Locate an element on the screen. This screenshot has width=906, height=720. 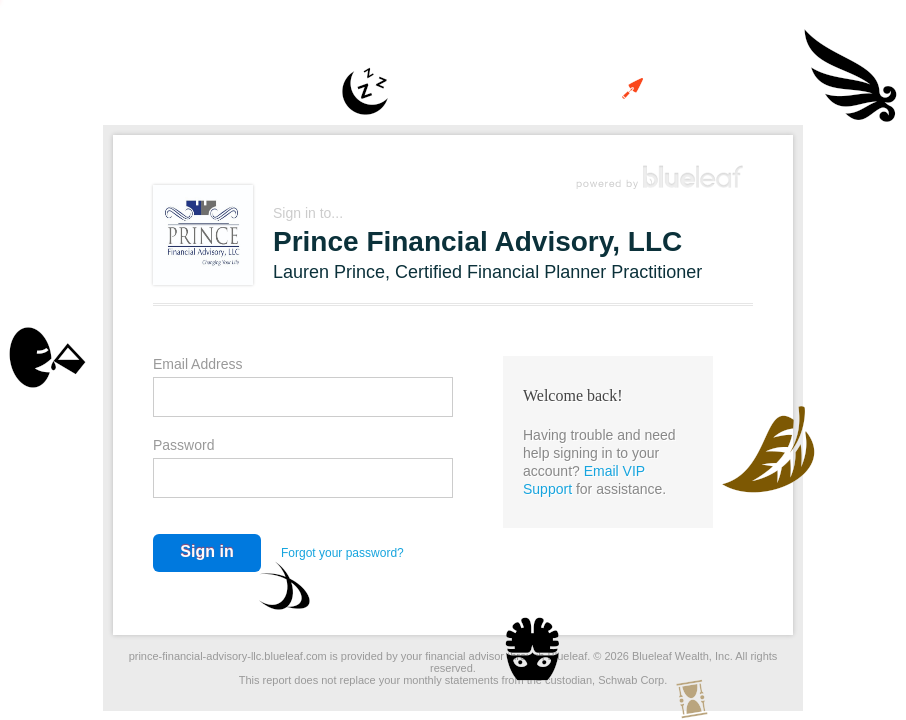
timer has expired or run out is located at coordinates (691, 699).